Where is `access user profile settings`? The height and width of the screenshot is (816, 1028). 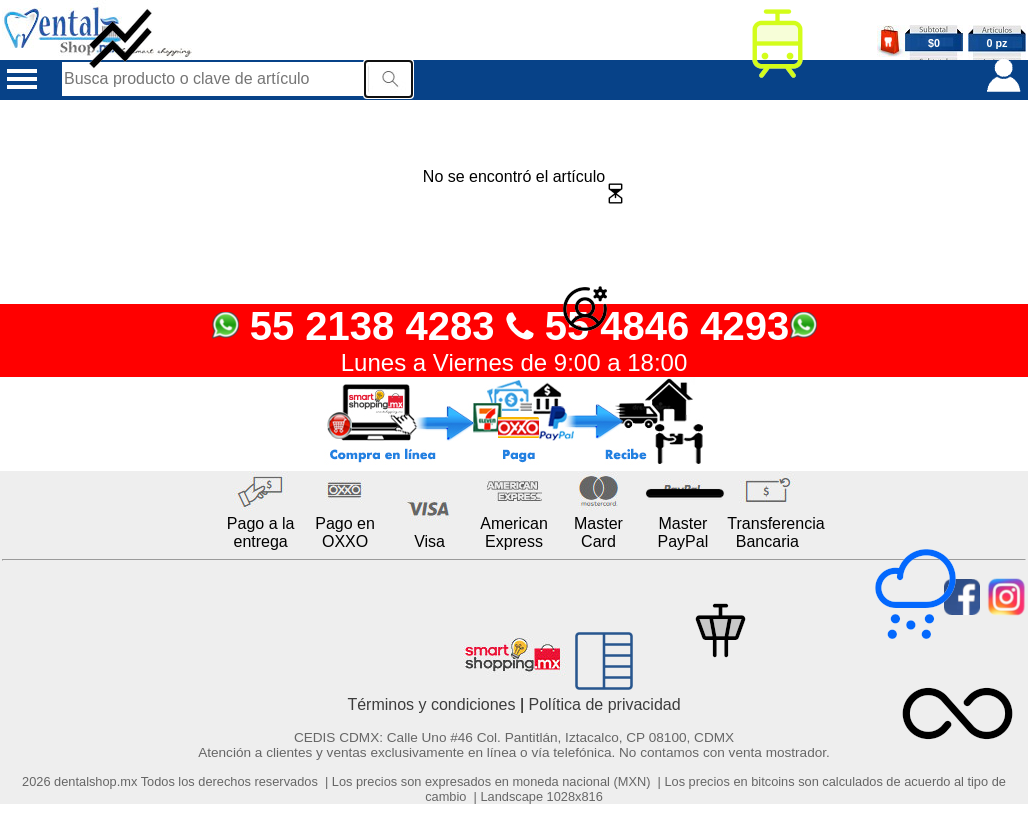
access user profile settings is located at coordinates (585, 309).